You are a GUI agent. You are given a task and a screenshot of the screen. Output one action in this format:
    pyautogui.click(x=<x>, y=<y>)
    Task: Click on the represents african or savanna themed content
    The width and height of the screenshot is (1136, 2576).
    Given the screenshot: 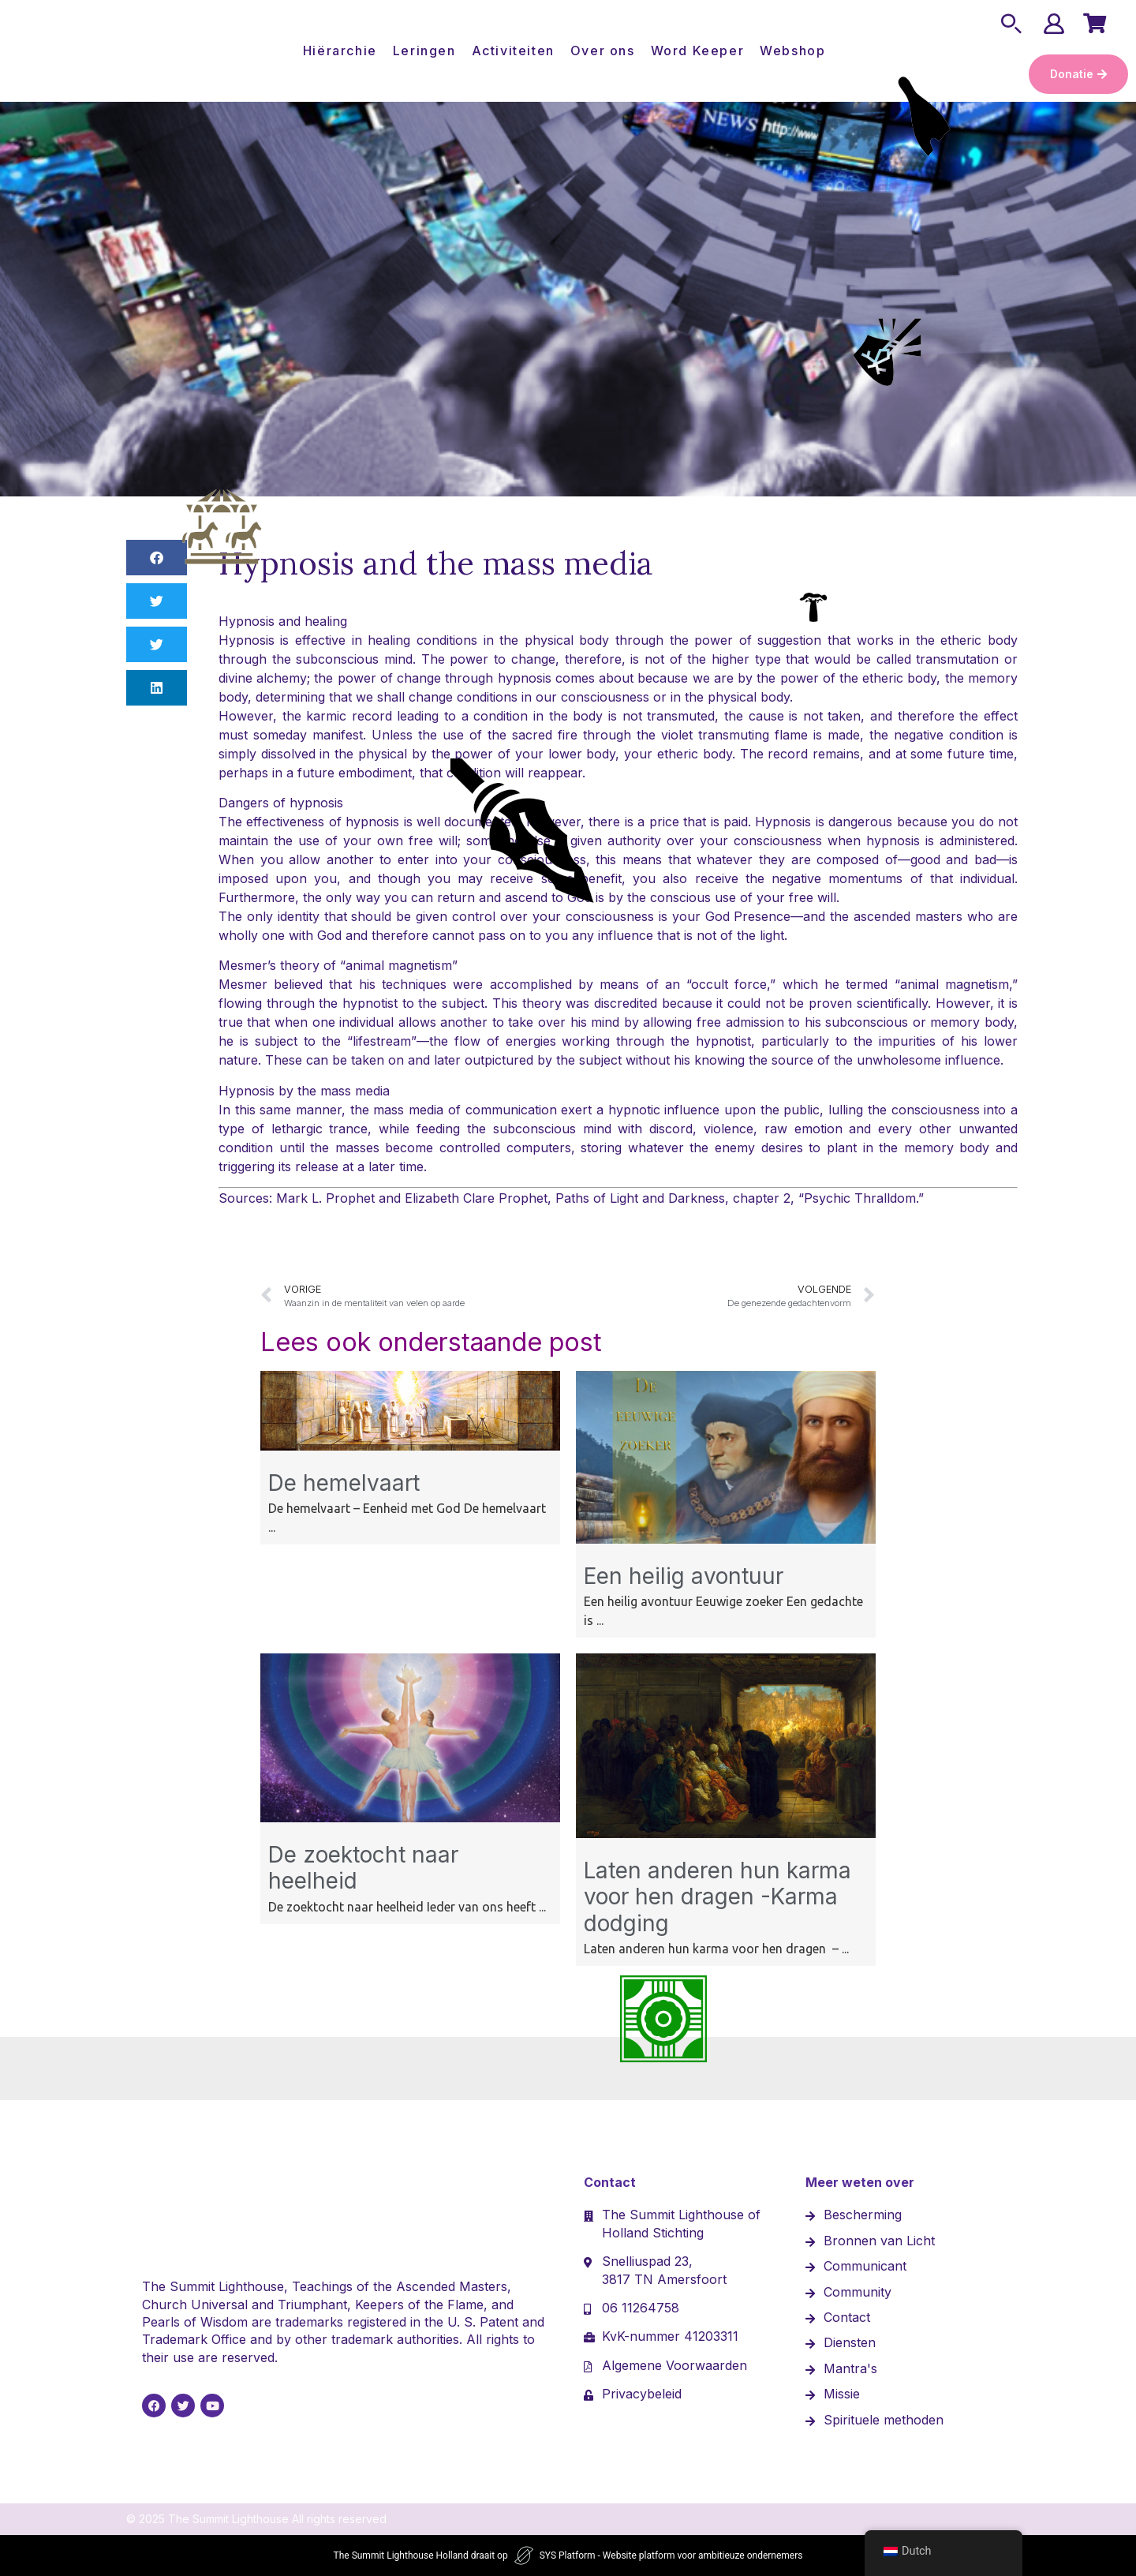 What is the action you would take?
    pyautogui.click(x=814, y=607)
    